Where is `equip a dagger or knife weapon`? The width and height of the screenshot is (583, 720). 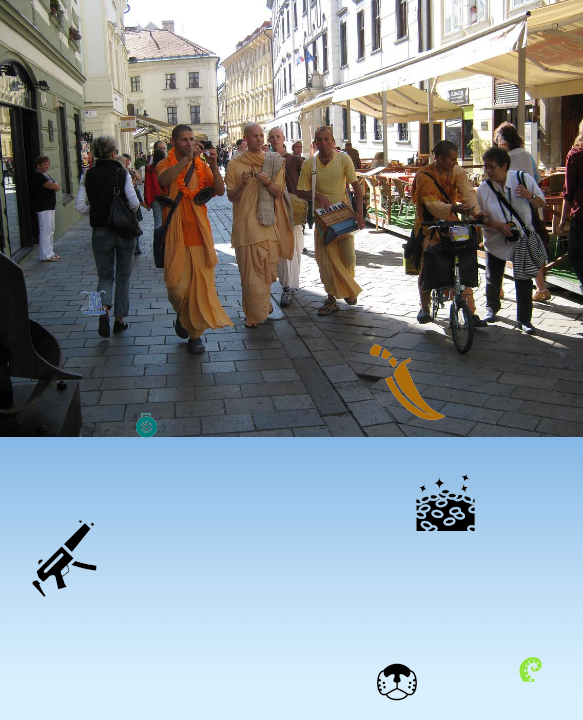
equip a dagger or knife weapon is located at coordinates (407, 382).